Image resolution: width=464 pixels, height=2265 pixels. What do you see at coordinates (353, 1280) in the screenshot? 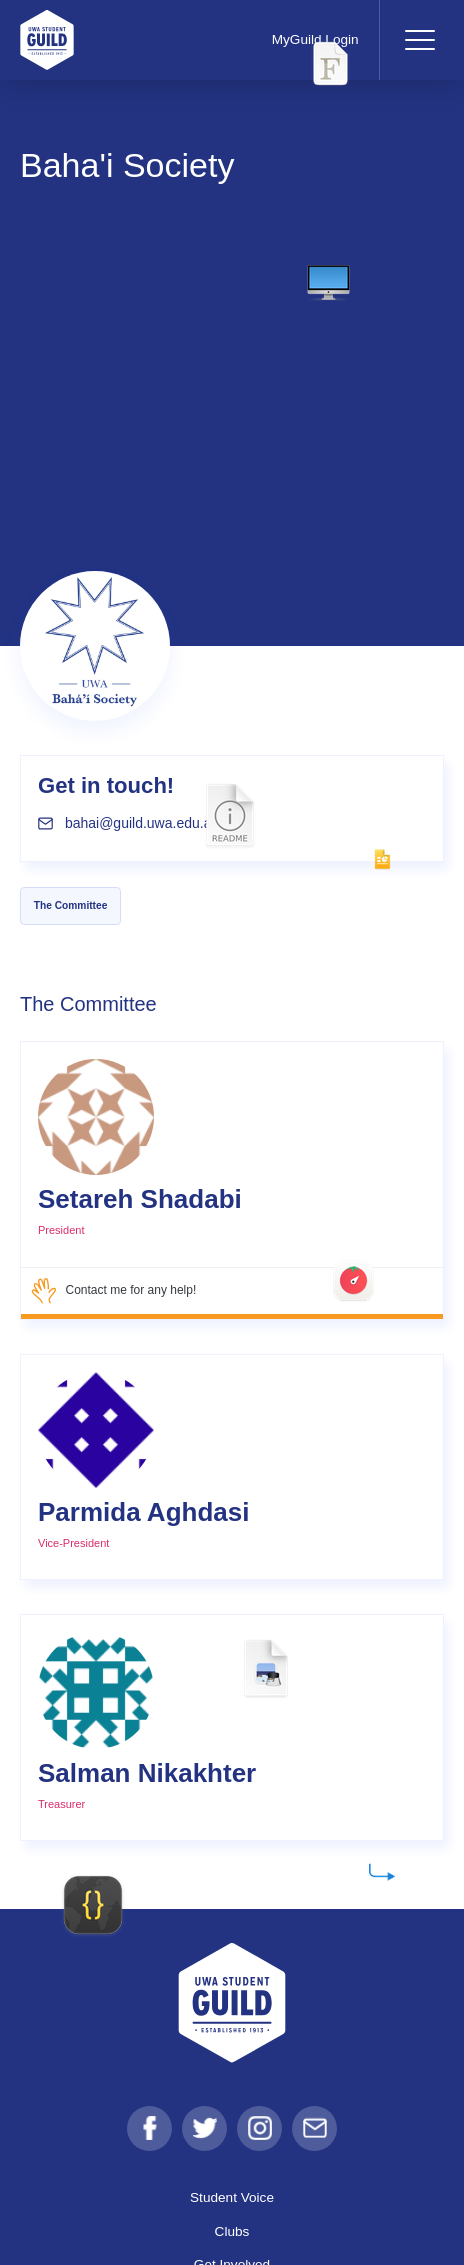
I see `open solanum pomodoro timer app` at bounding box center [353, 1280].